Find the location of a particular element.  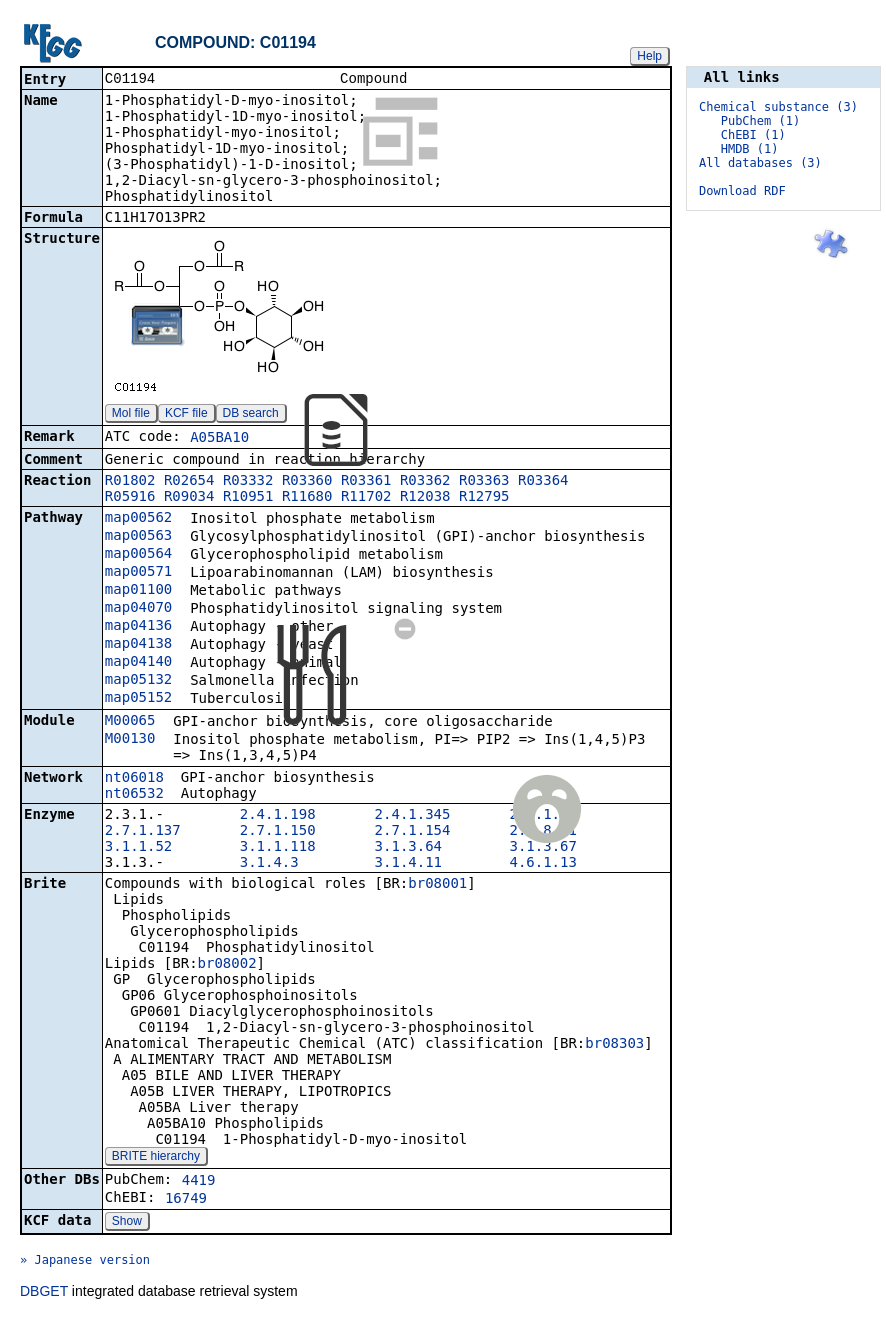

indicates user is tired or bored is located at coordinates (547, 809).